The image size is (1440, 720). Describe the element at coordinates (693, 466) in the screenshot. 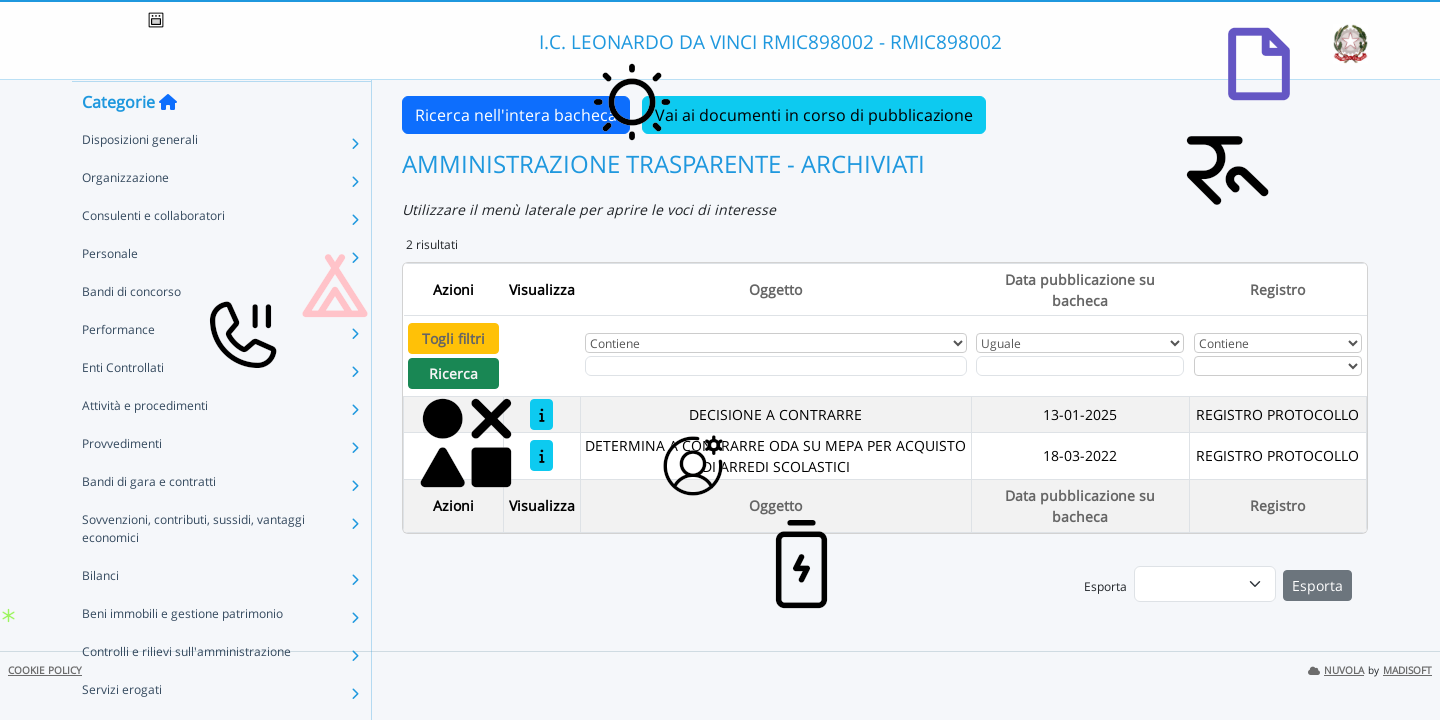

I see `access user profile settings` at that location.